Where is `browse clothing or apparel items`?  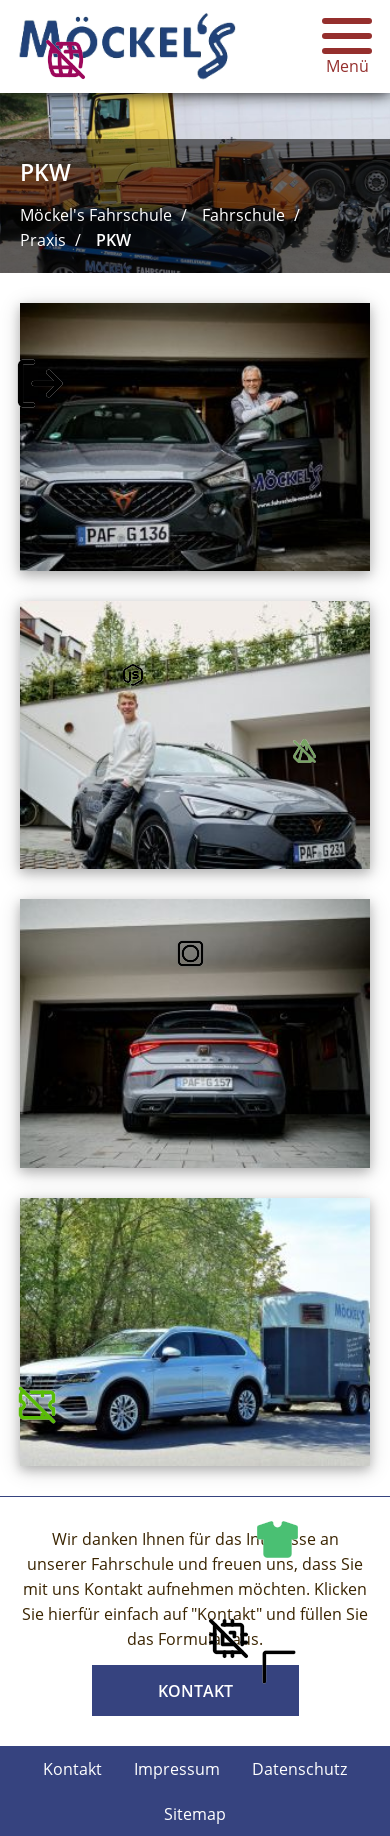
browse clothing or apparel items is located at coordinates (277, 1539).